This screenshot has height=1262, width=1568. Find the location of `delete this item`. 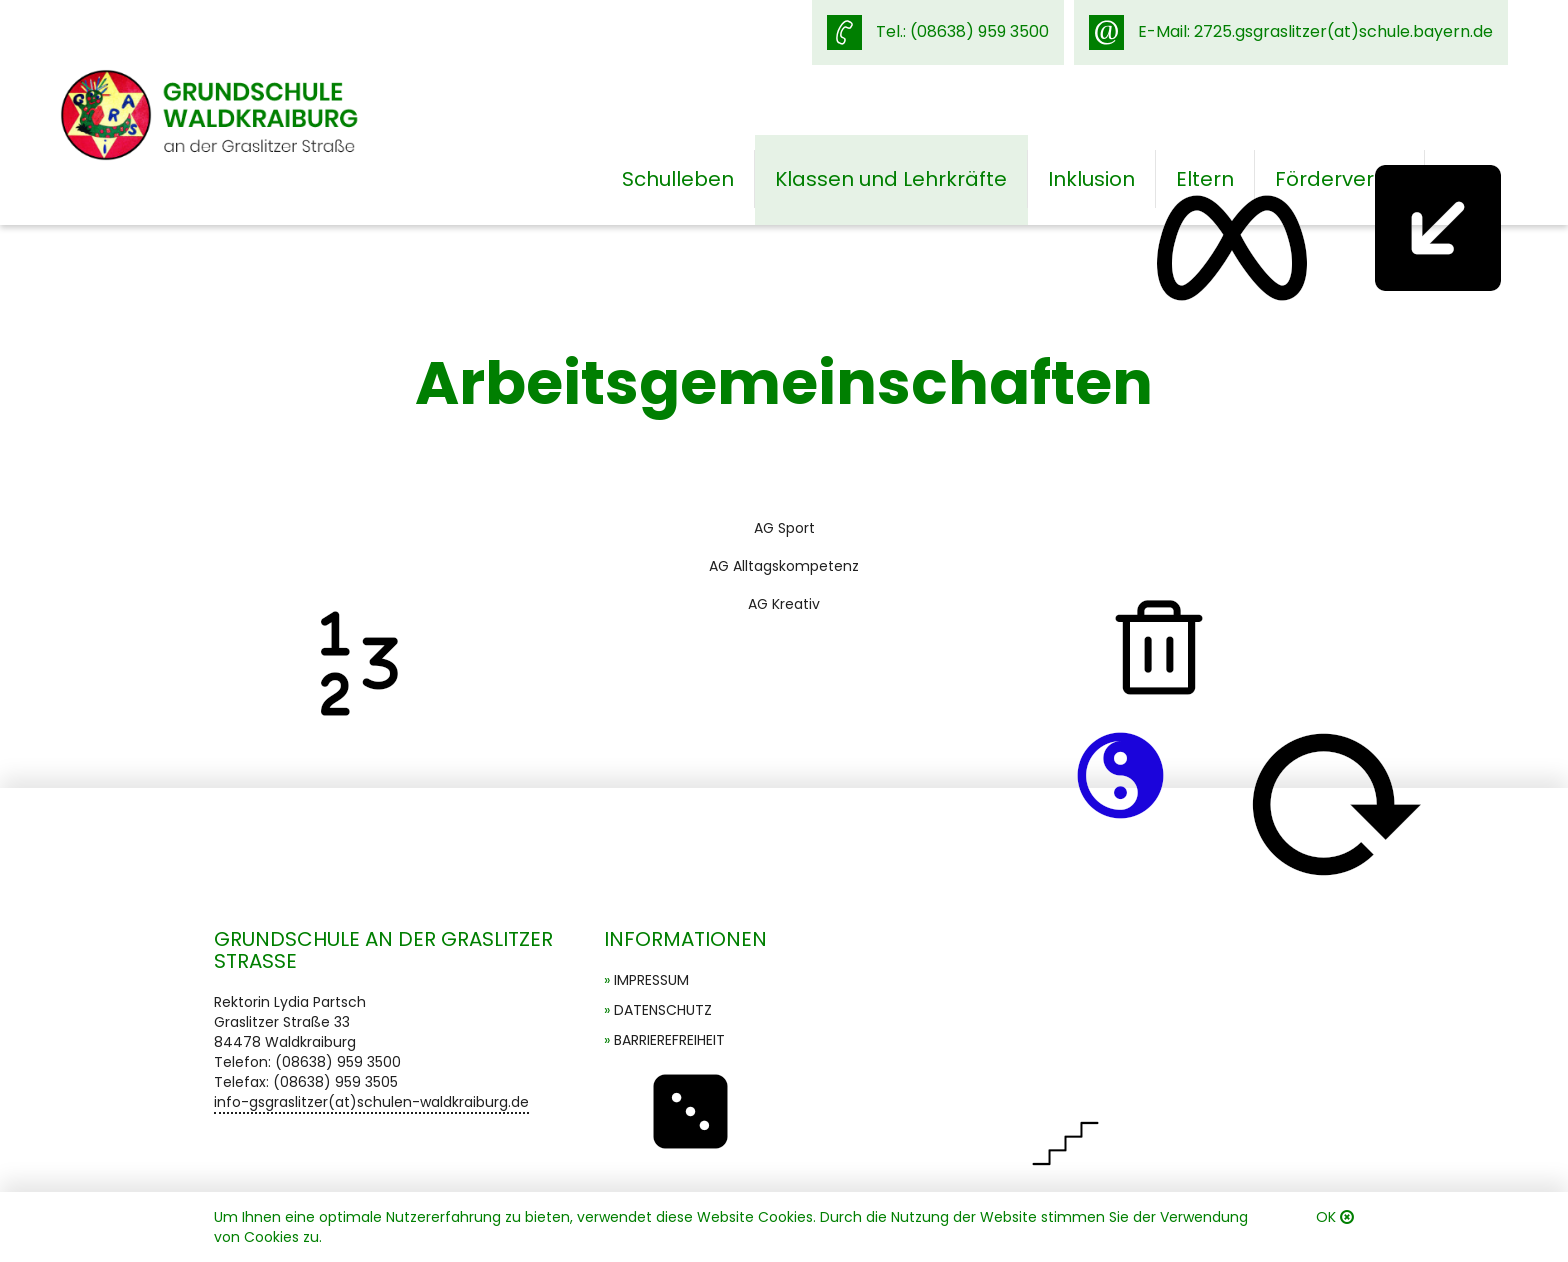

delete this item is located at coordinates (1159, 651).